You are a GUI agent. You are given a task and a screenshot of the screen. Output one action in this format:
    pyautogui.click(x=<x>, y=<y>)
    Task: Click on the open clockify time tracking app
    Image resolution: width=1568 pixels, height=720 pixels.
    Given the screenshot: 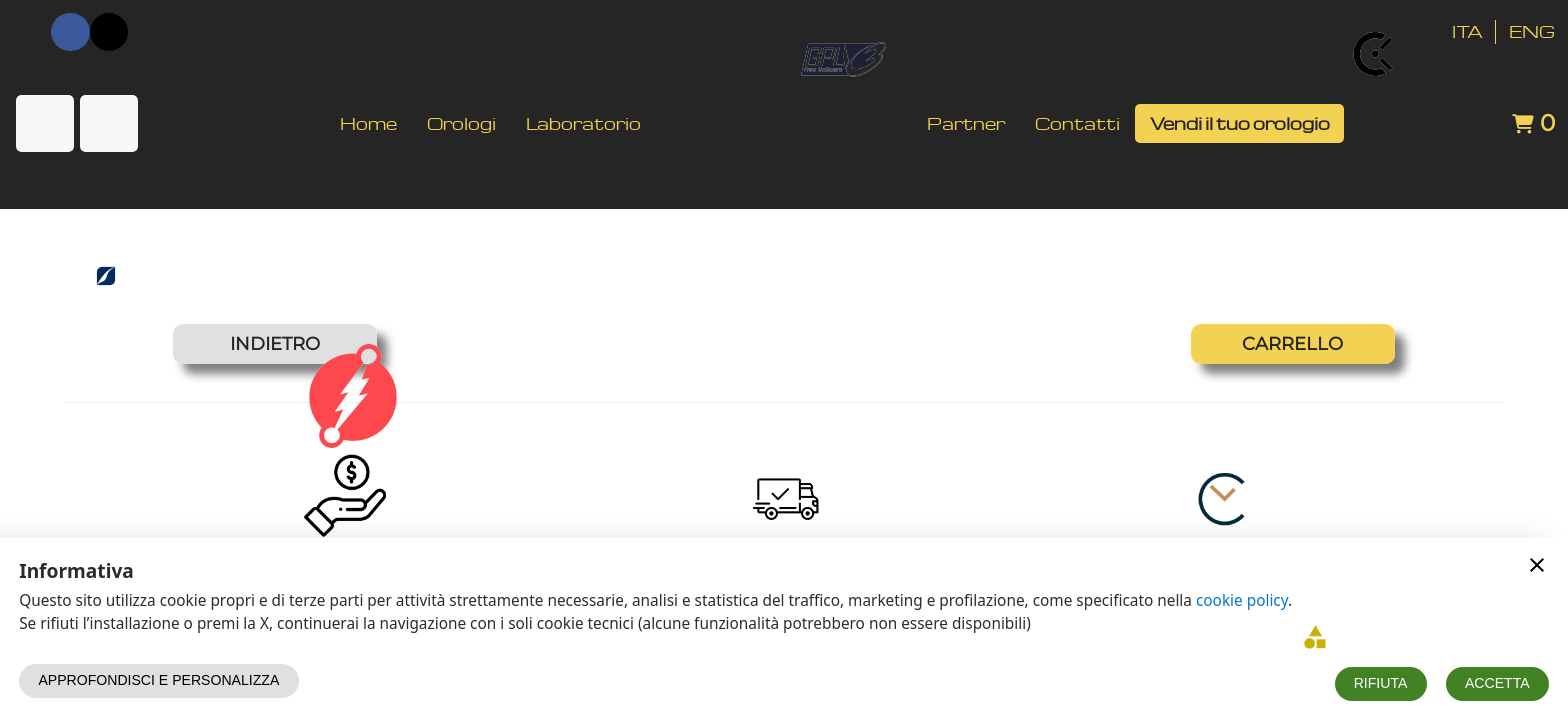 What is the action you would take?
    pyautogui.click(x=1373, y=54)
    